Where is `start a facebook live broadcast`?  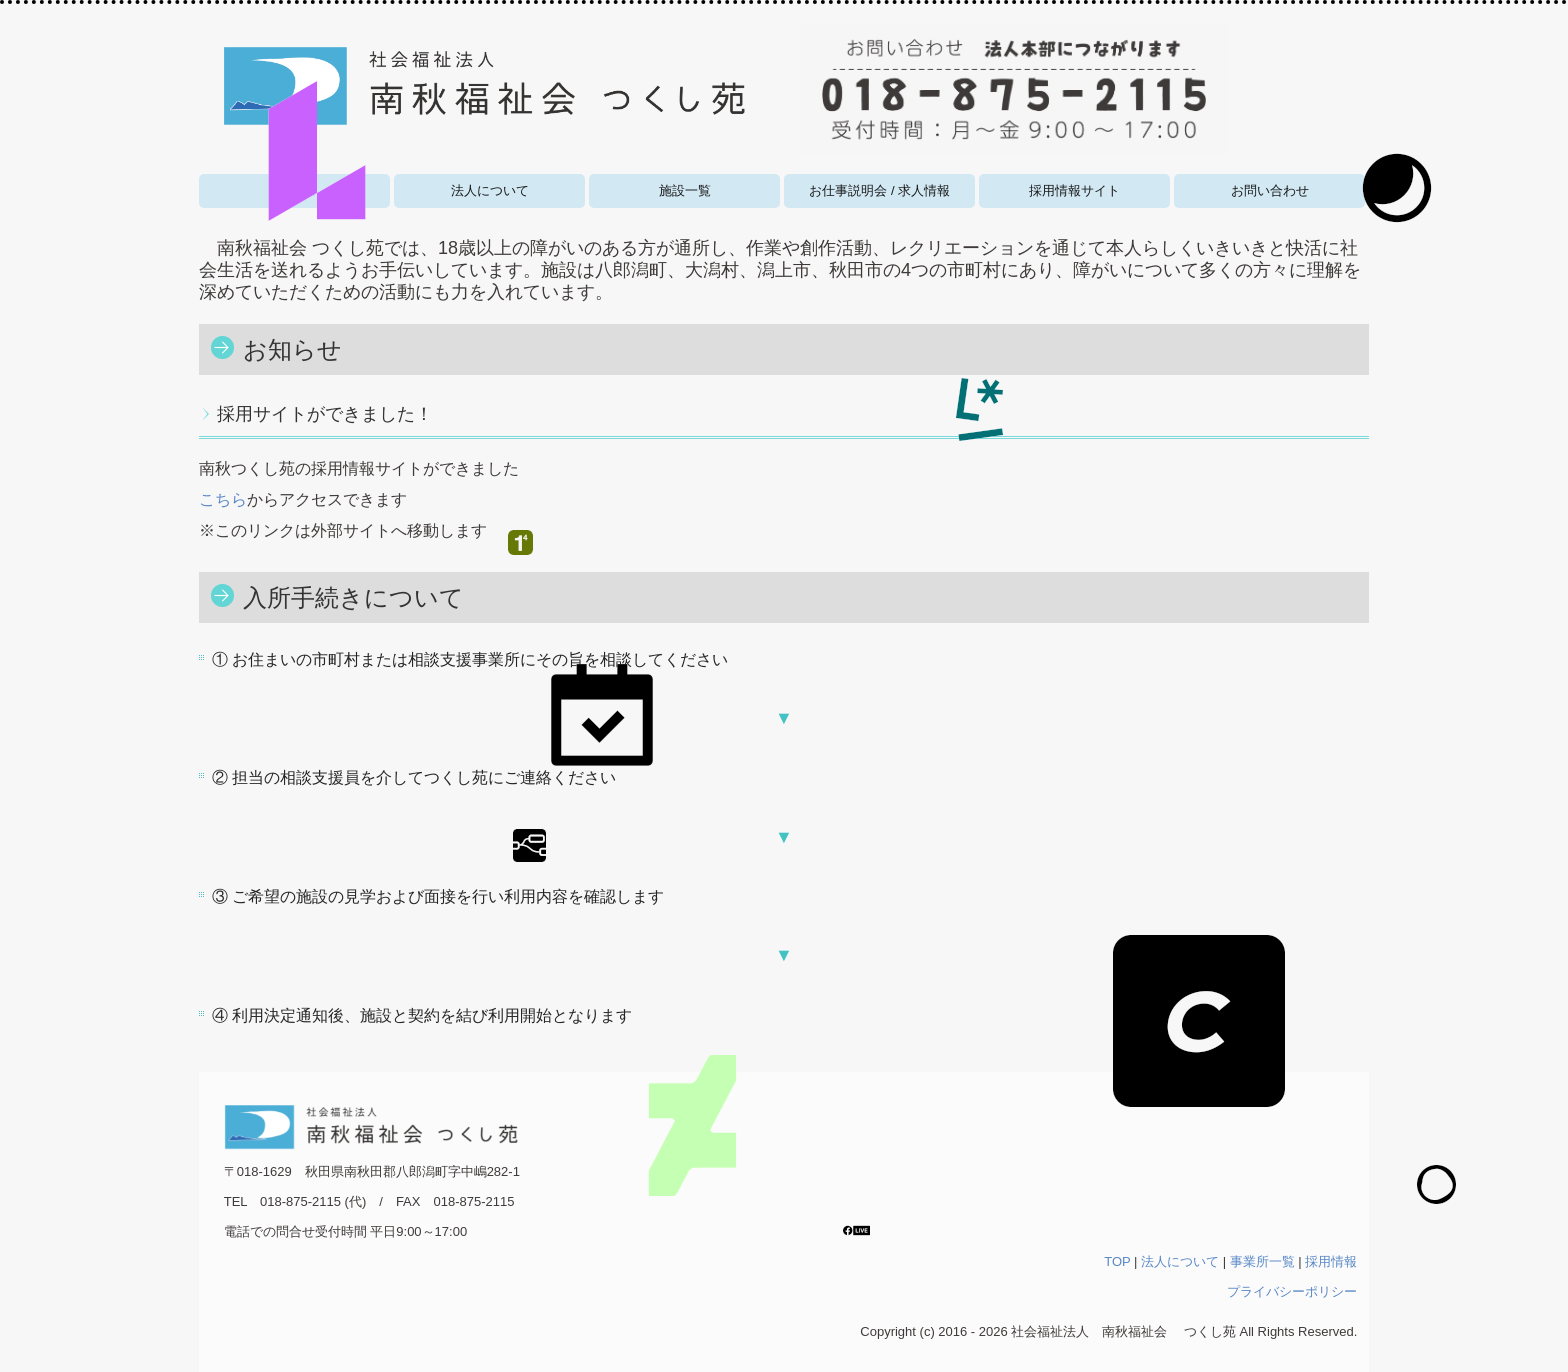 start a facebook live broadcast is located at coordinates (856, 1230).